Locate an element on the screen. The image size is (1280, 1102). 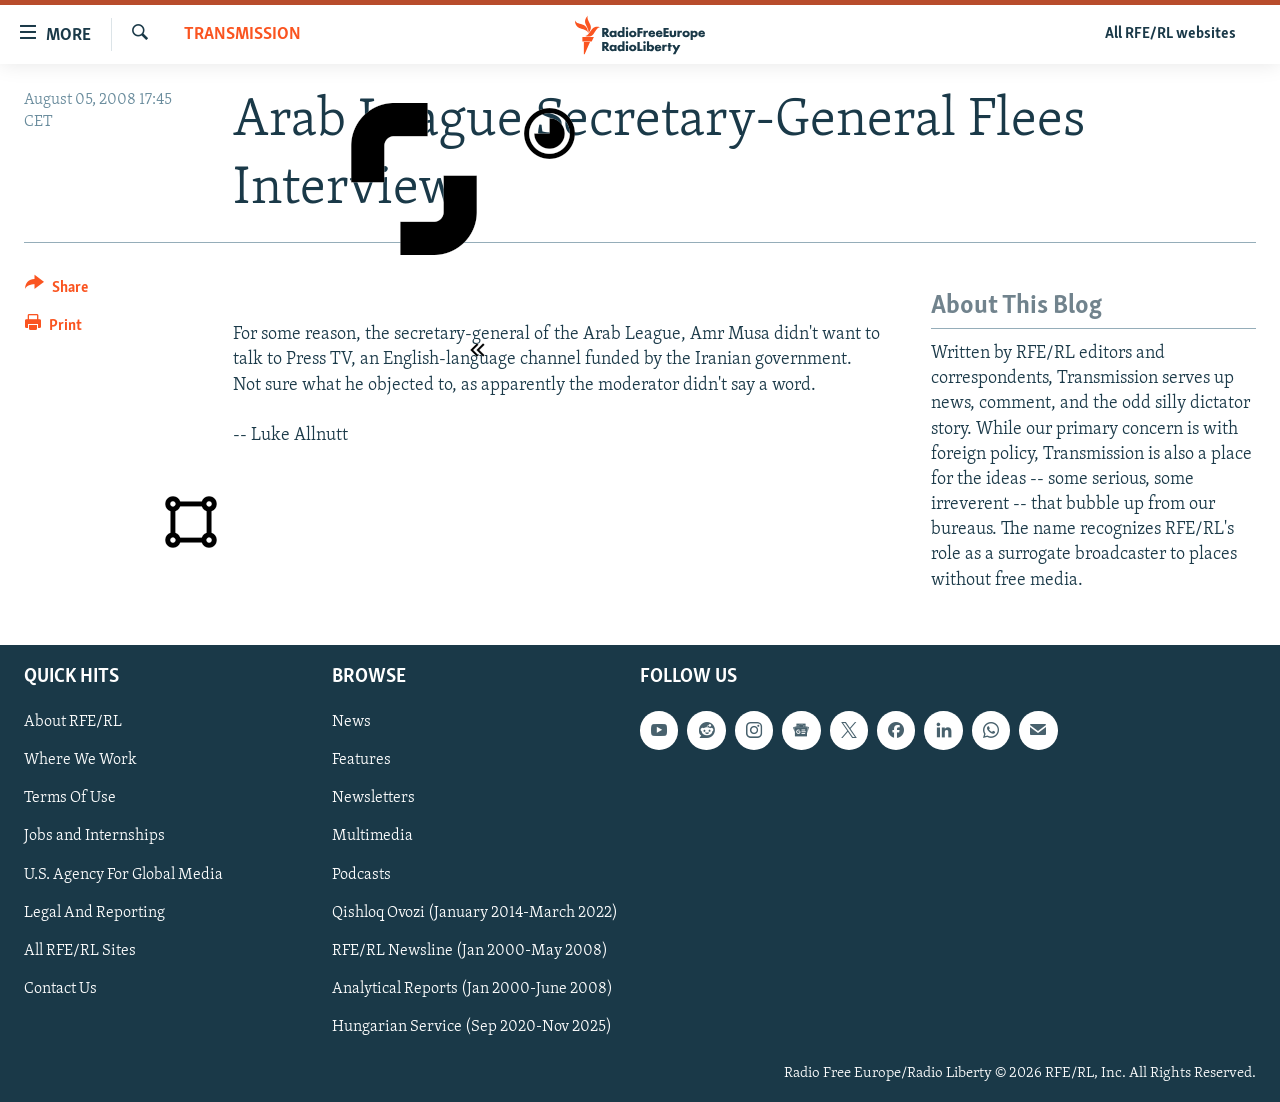
access shape editing tools is located at coordinates (191, 522).